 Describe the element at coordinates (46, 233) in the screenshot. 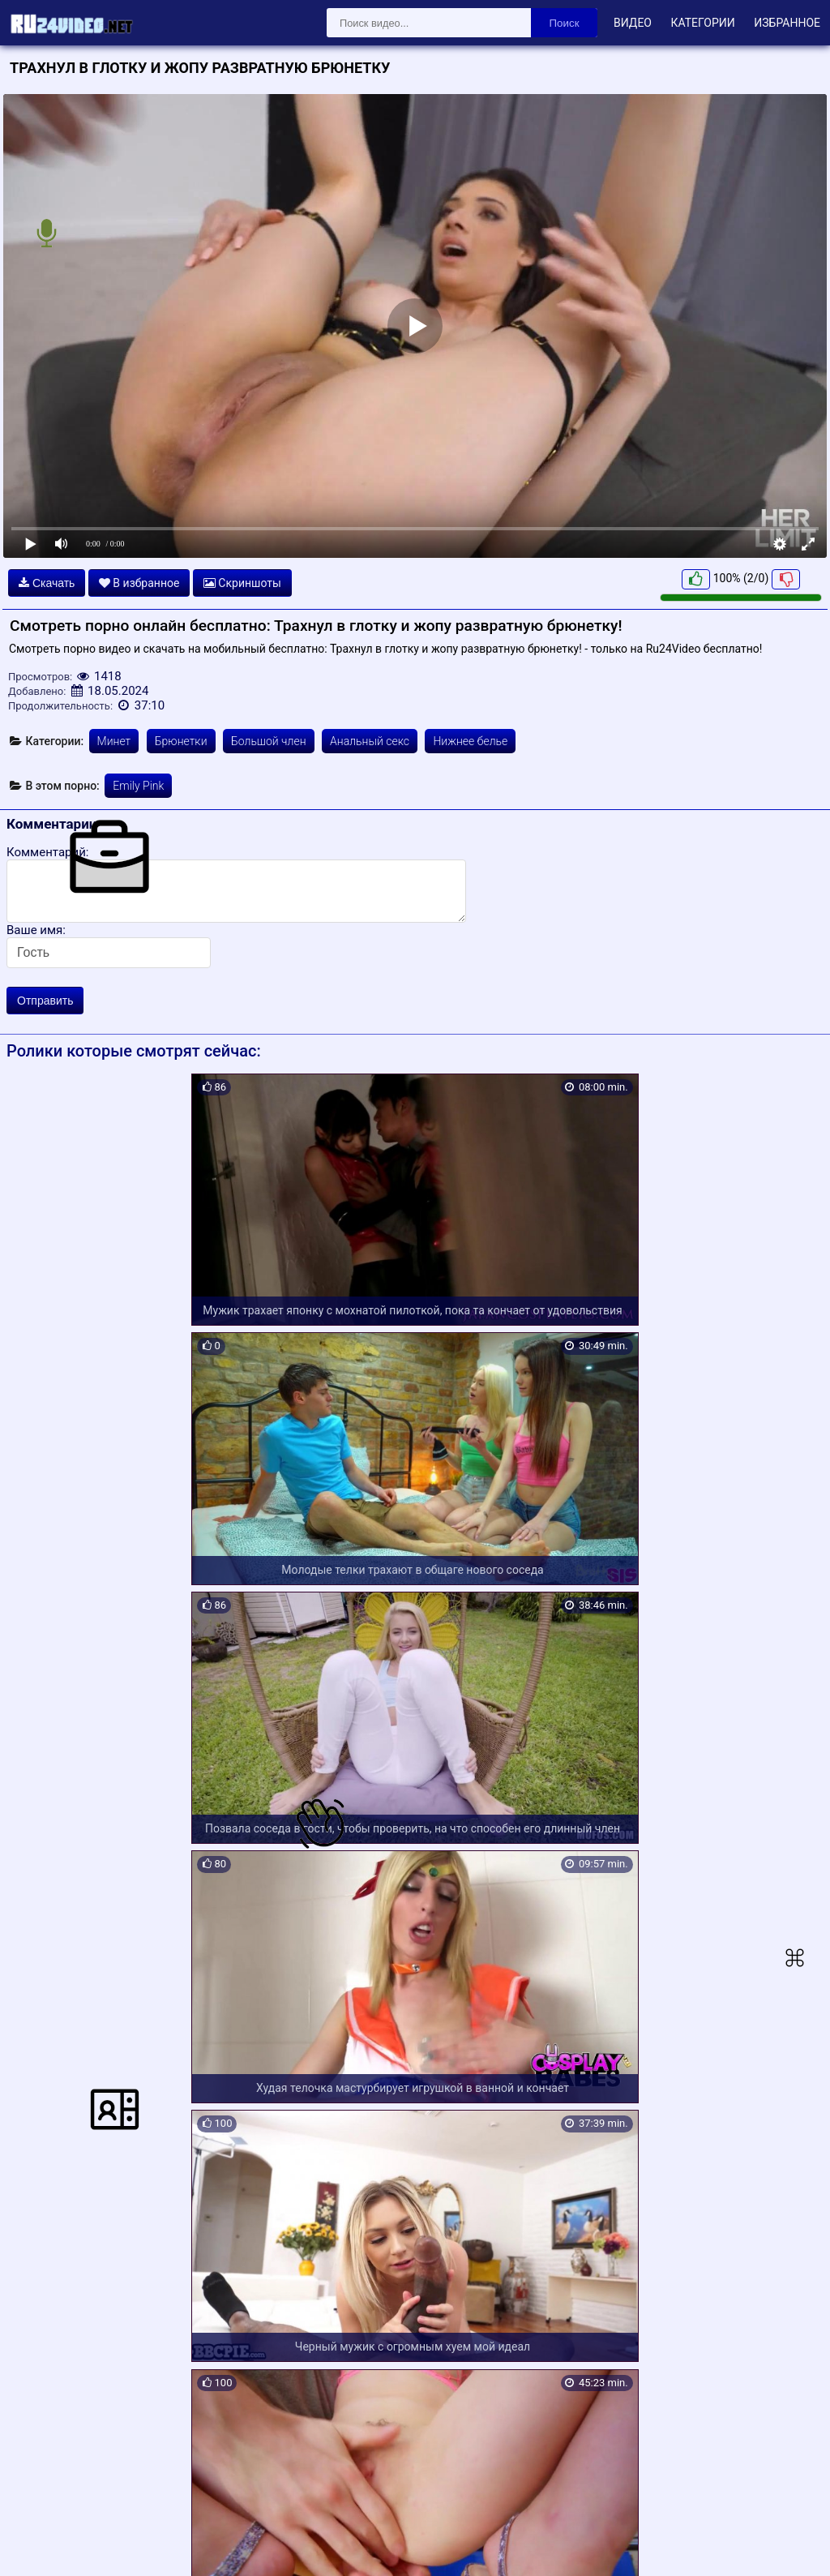

I see `tap to start voice input` at that location.